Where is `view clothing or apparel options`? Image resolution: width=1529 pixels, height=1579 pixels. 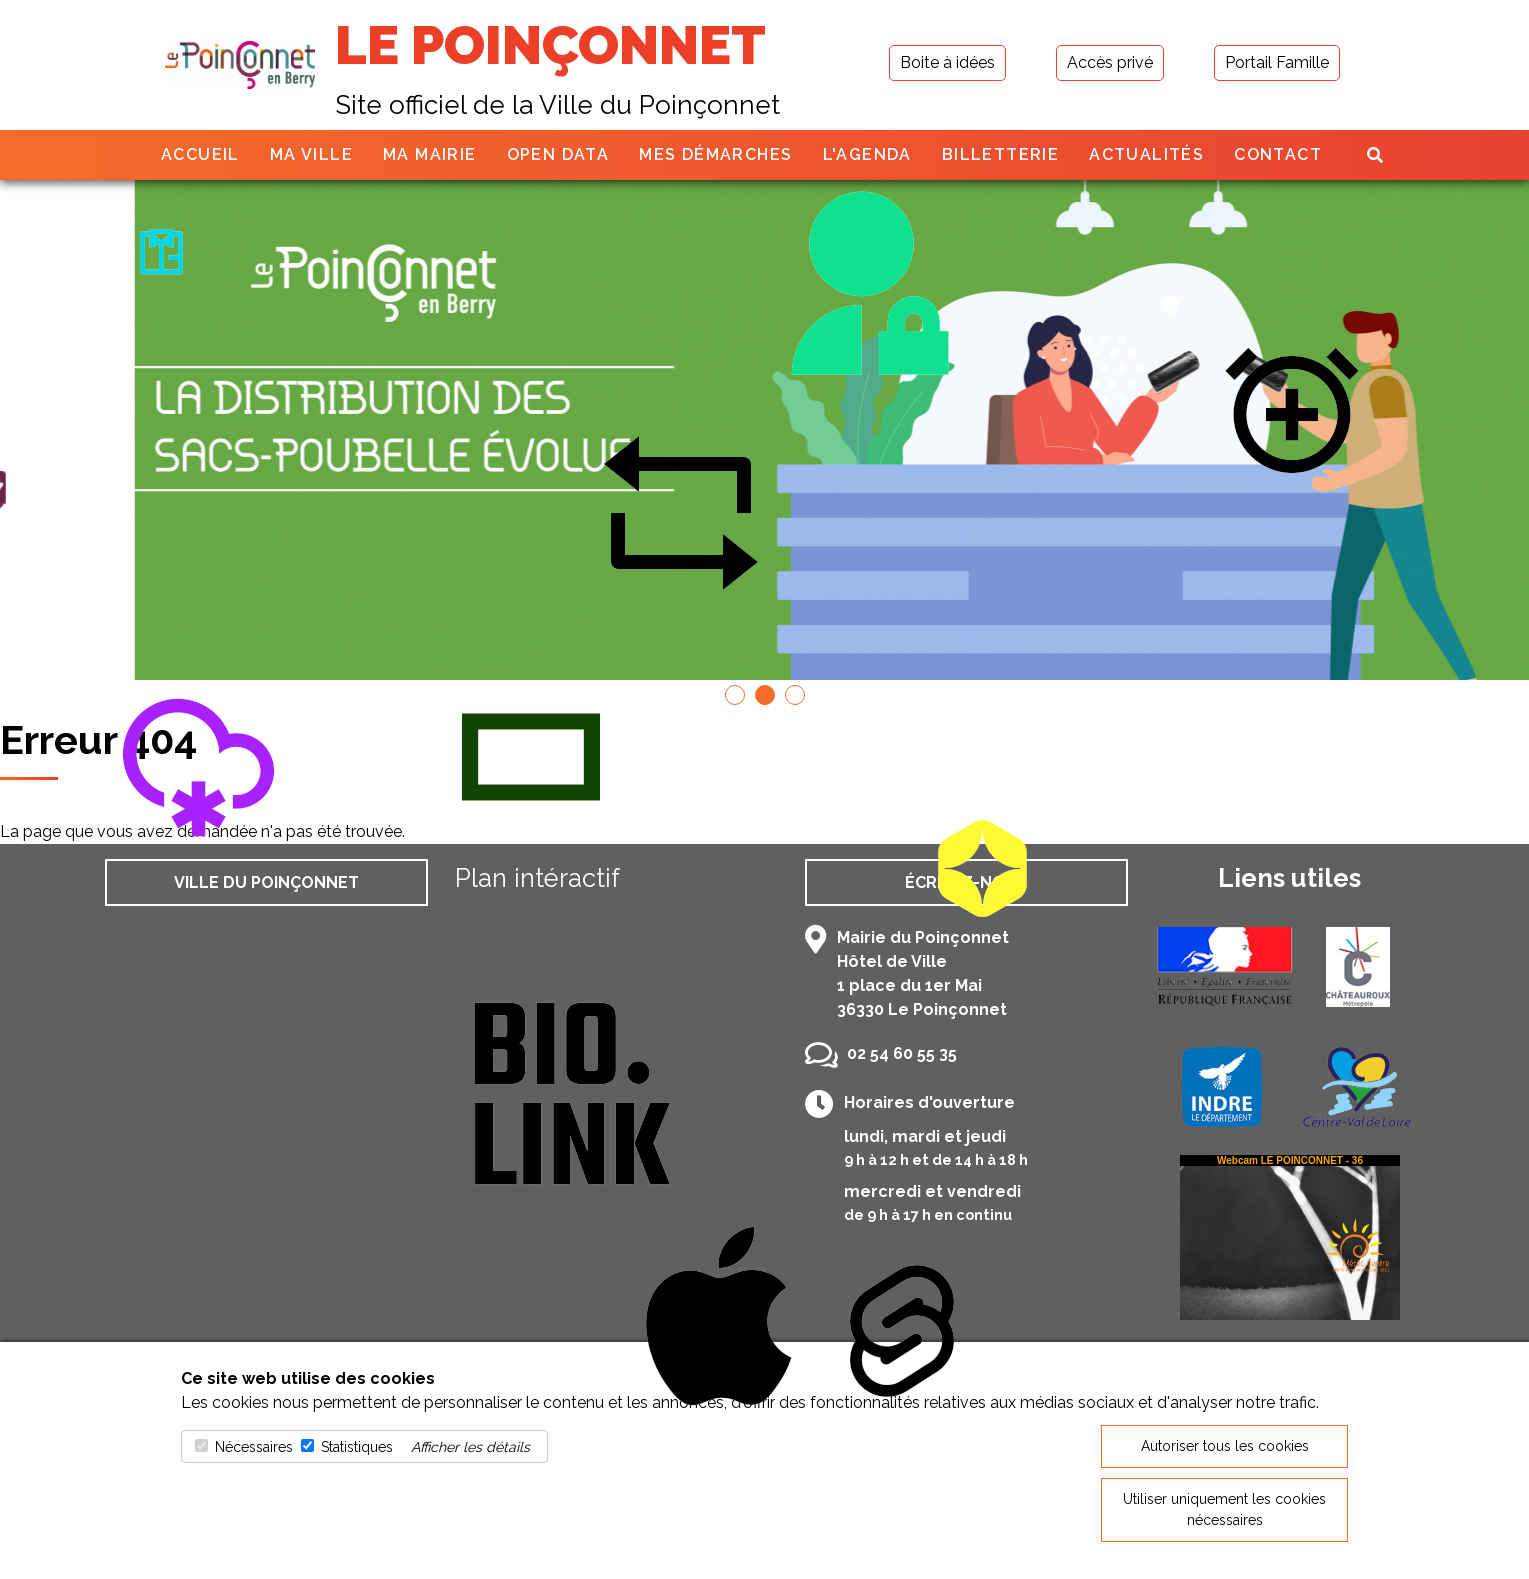
view clothing or apparel options is located at coordinates (161, 250).